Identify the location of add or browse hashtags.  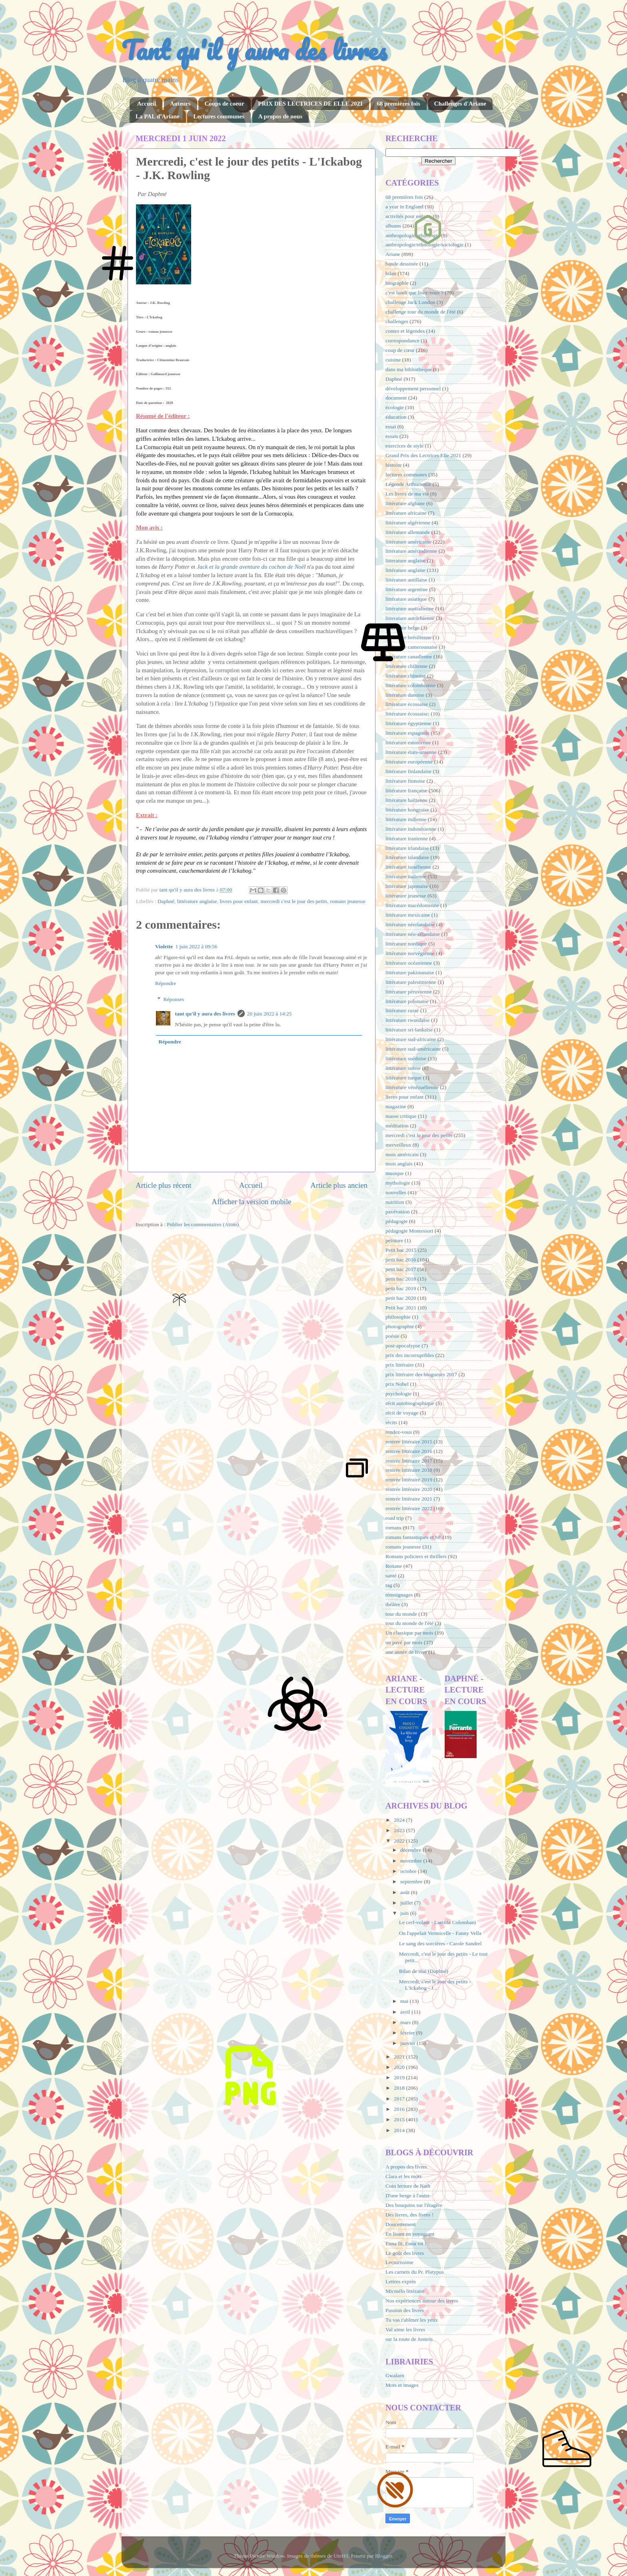
(118, 263).